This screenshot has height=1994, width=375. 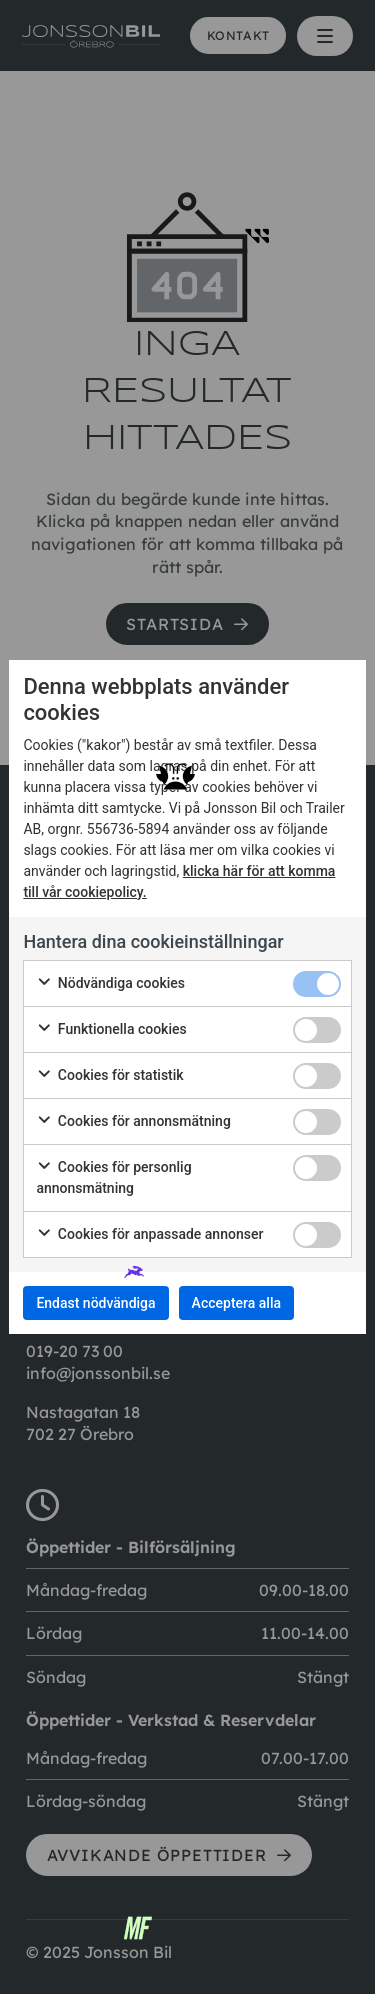 What do you see at coordinates (134, 1272) in the screenshot?
I see `directus brand logo` at bounding box center [134, 1272].